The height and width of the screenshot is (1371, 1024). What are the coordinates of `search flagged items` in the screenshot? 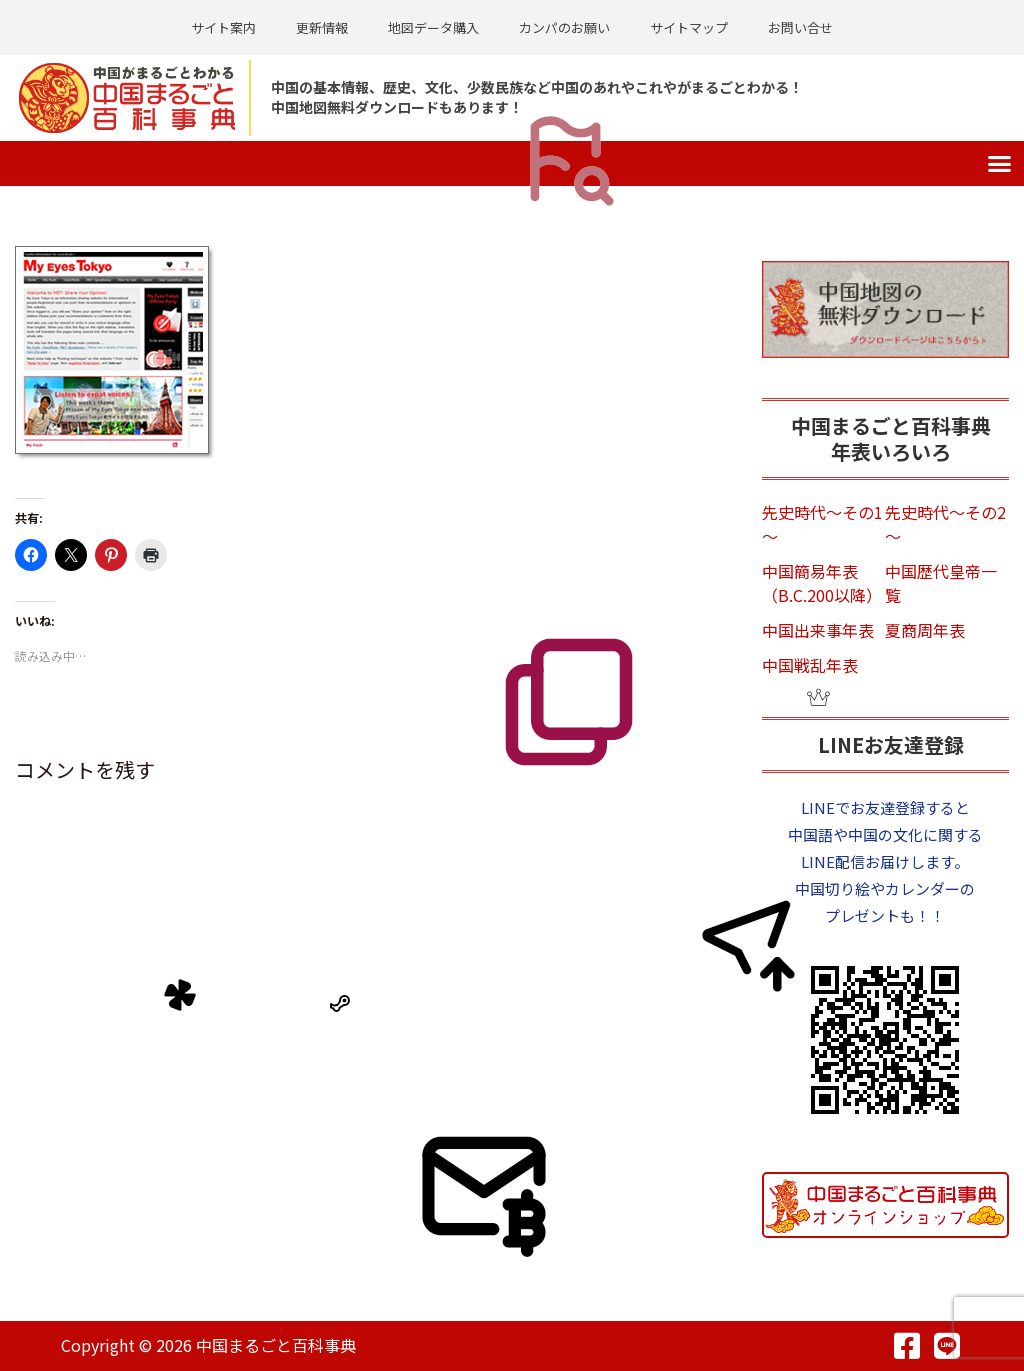 It's located at (565, 157).